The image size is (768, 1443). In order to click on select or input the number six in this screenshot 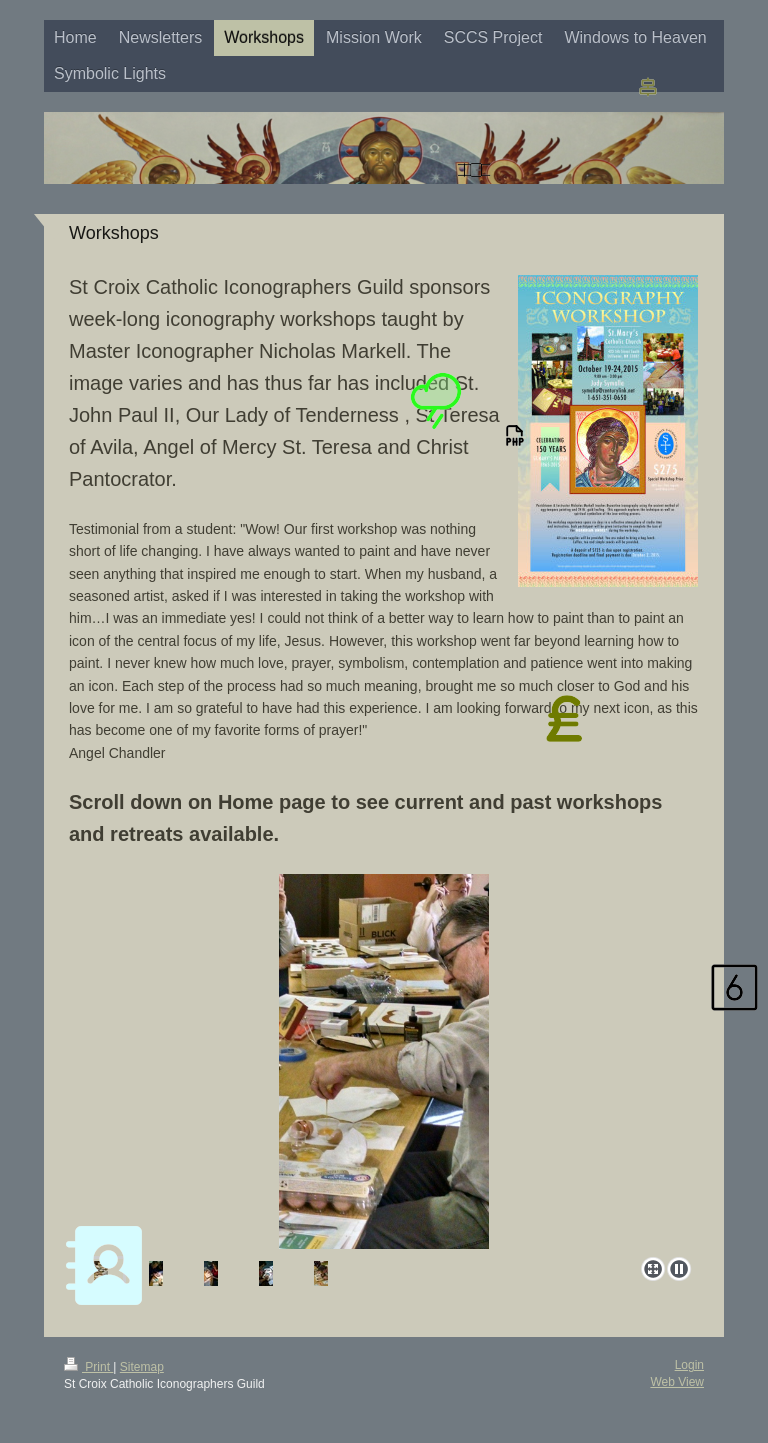, I will do `click(734, 987)`.